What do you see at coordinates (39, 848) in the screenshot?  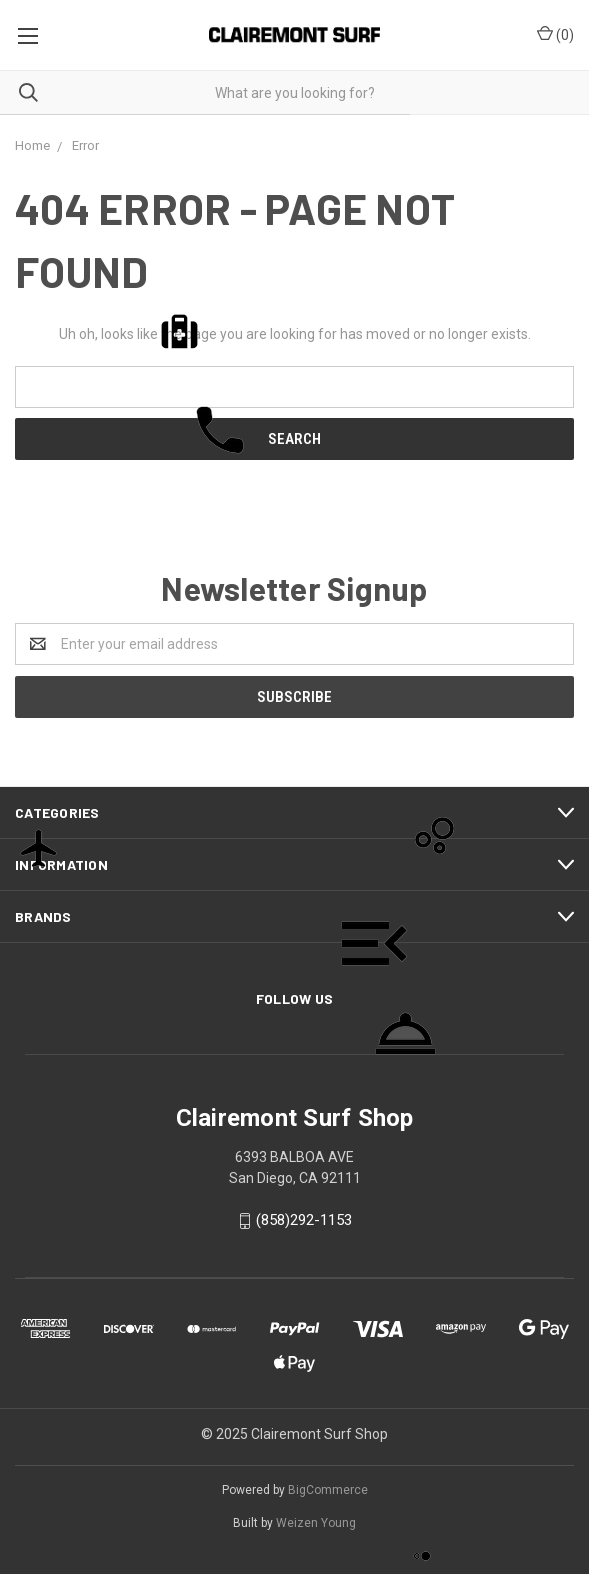 I see `access flight booking or travel options` at bounding box center [39, 848].